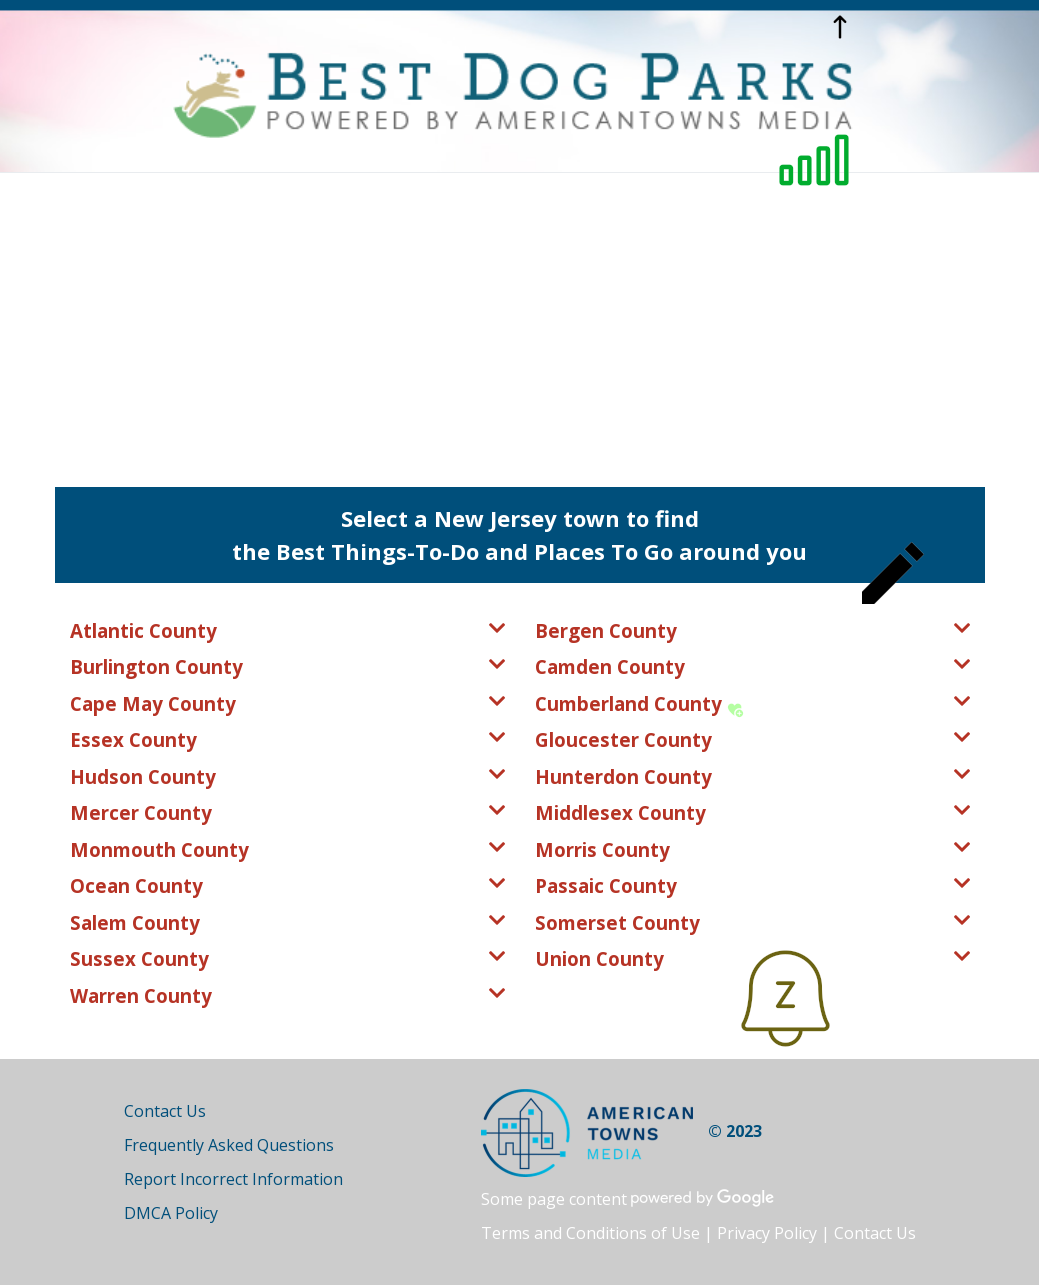 The width and height of the screenshot is (1039, 1285). I want to click on scroll to top of page, so click(840, 27).